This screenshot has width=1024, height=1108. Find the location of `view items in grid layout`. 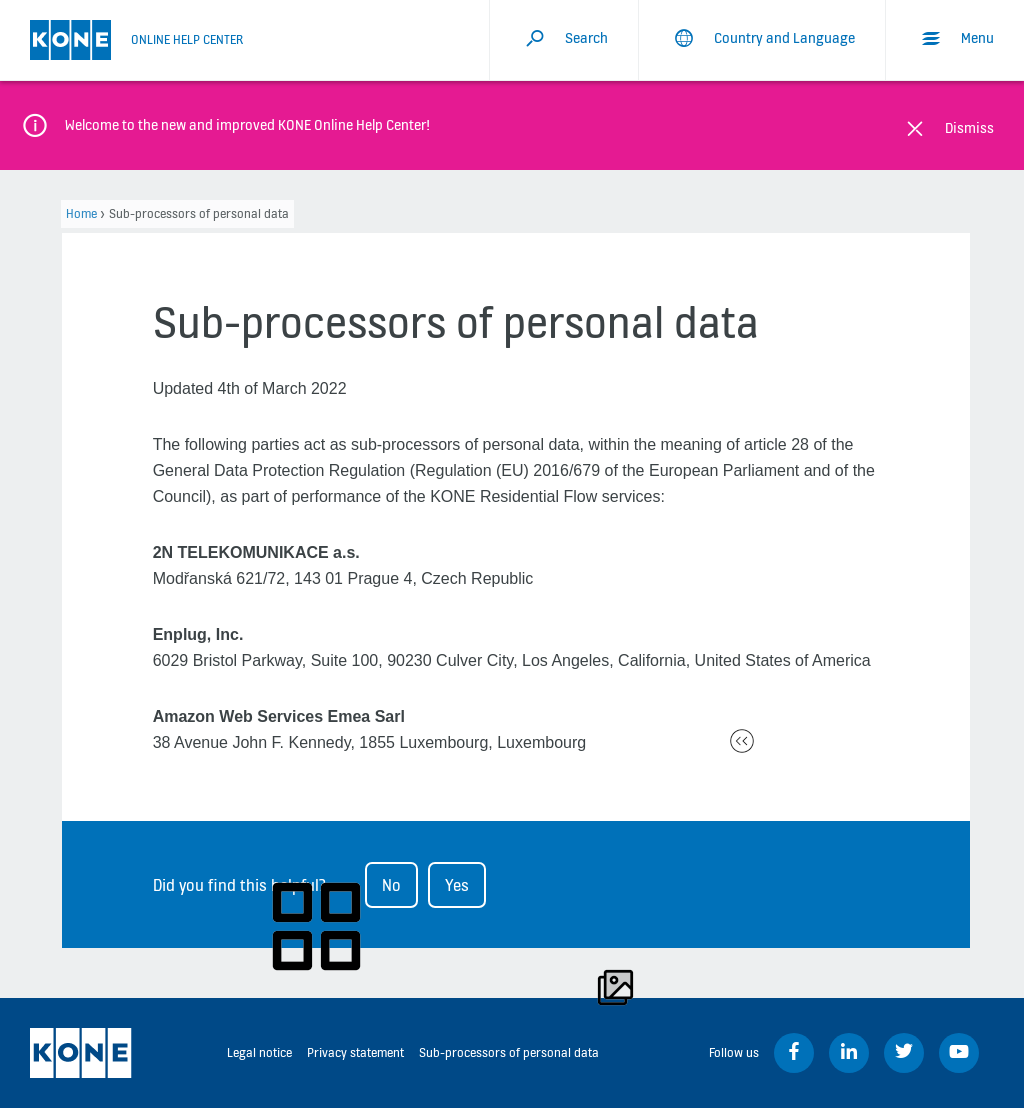

view items in grid layout is located at coordinates (316, 926).